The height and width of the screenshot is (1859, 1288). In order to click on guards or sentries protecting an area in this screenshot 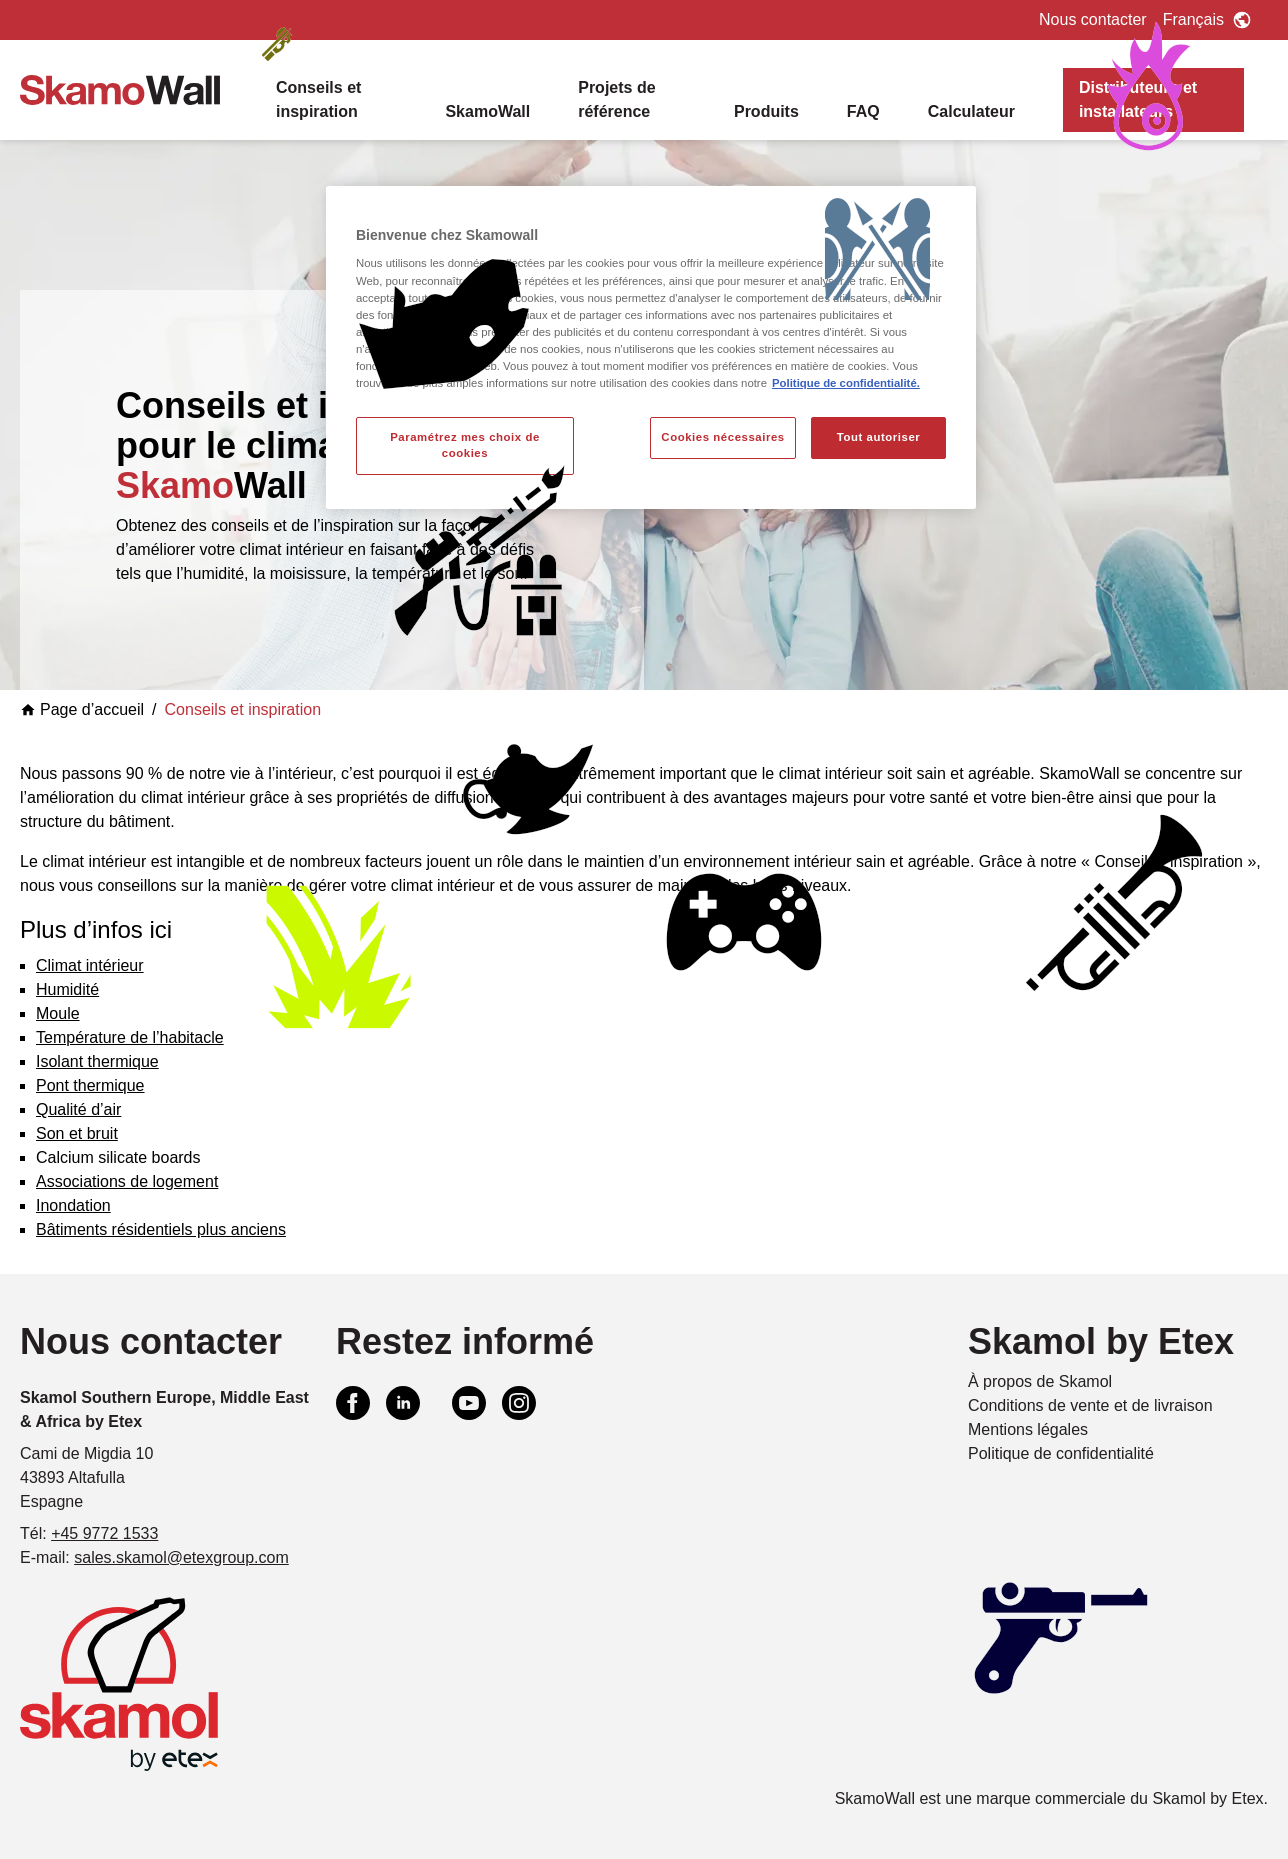, I will do `click(877, 247)`.